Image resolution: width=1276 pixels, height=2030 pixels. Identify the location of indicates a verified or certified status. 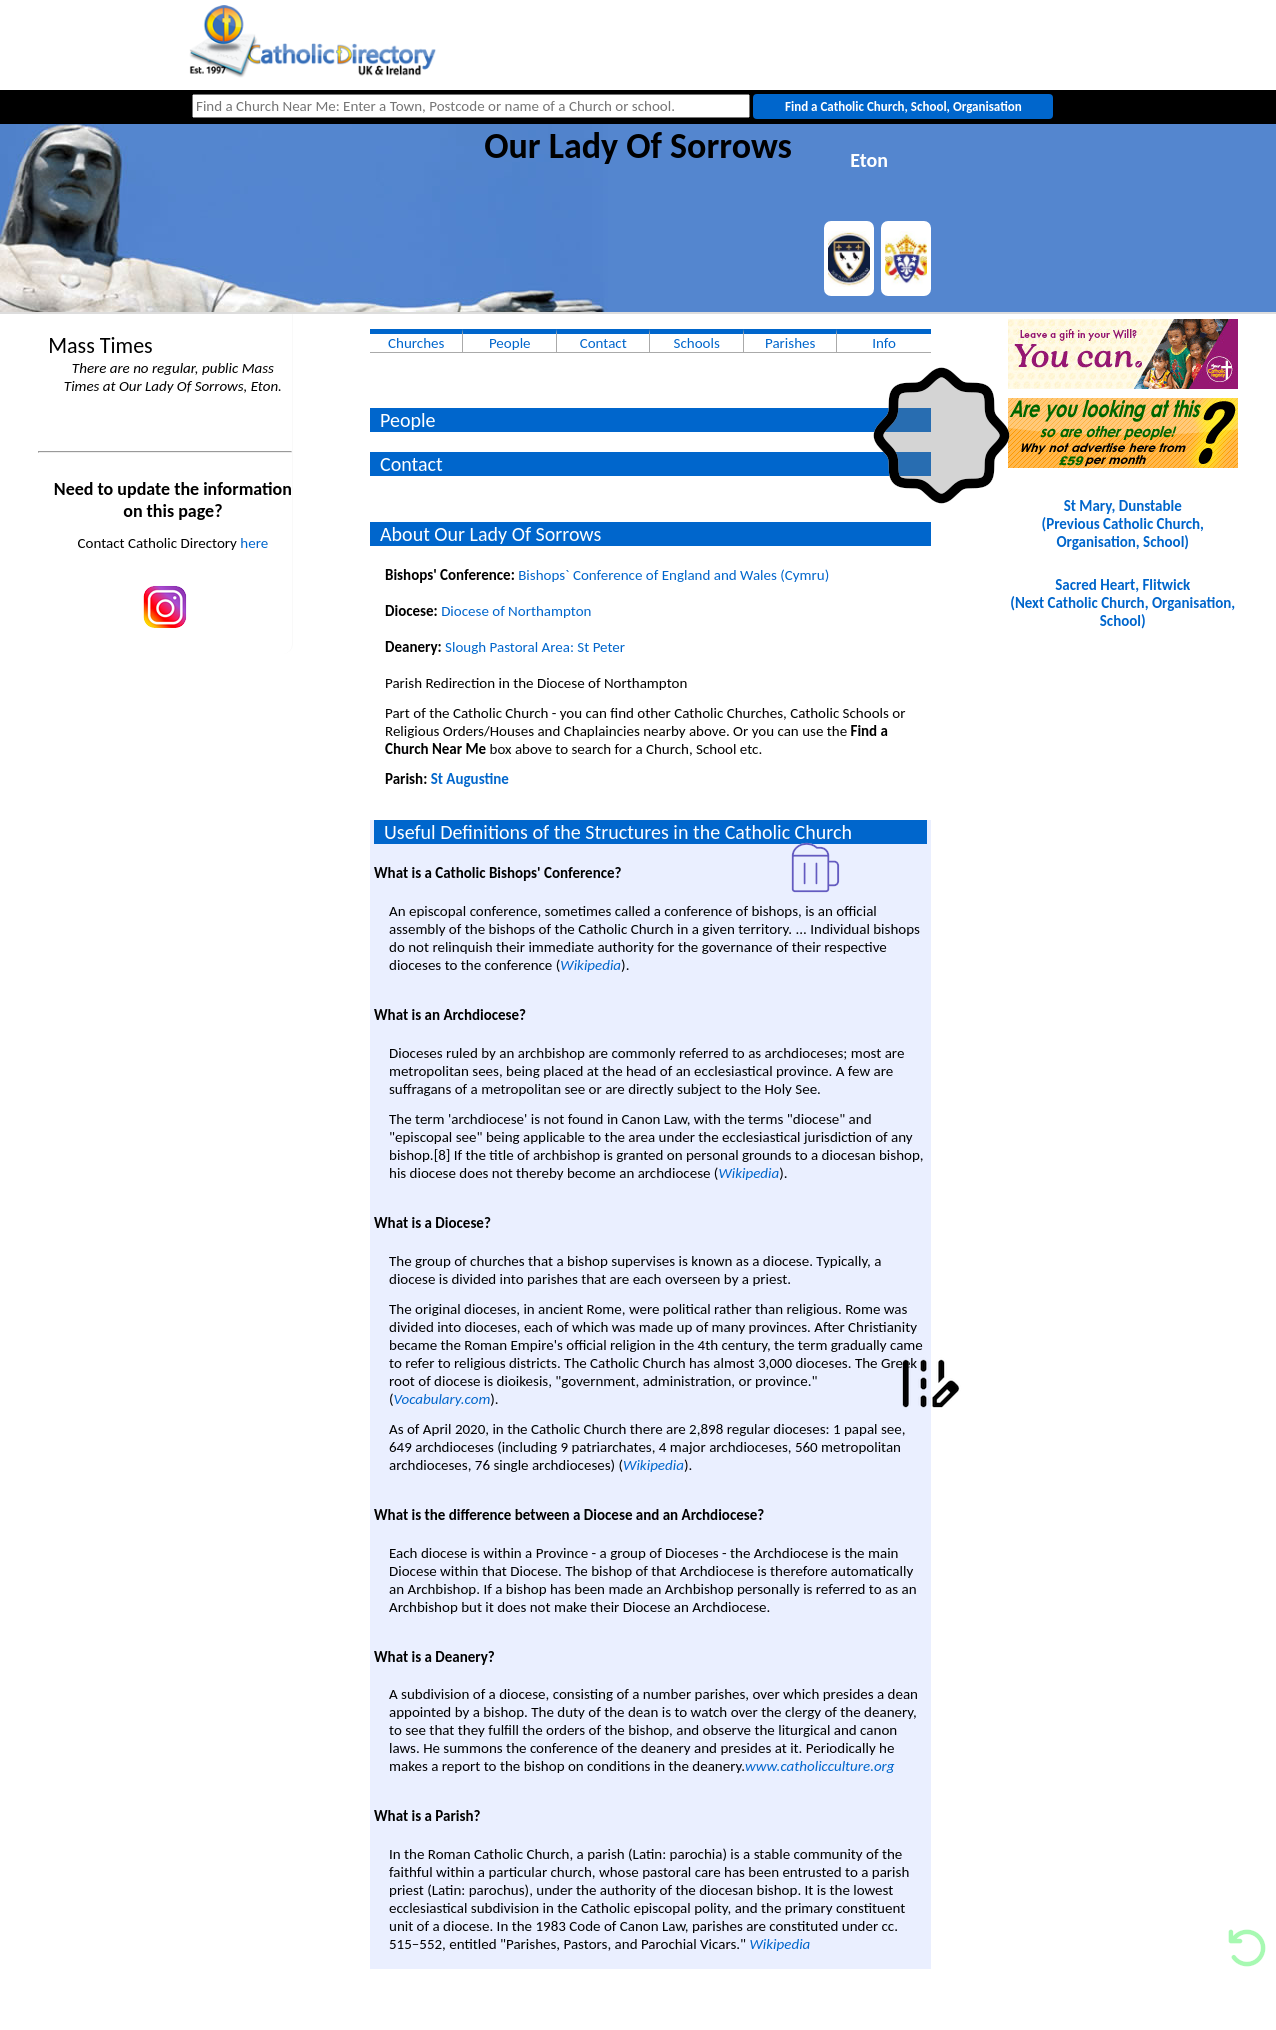
(941, 435).